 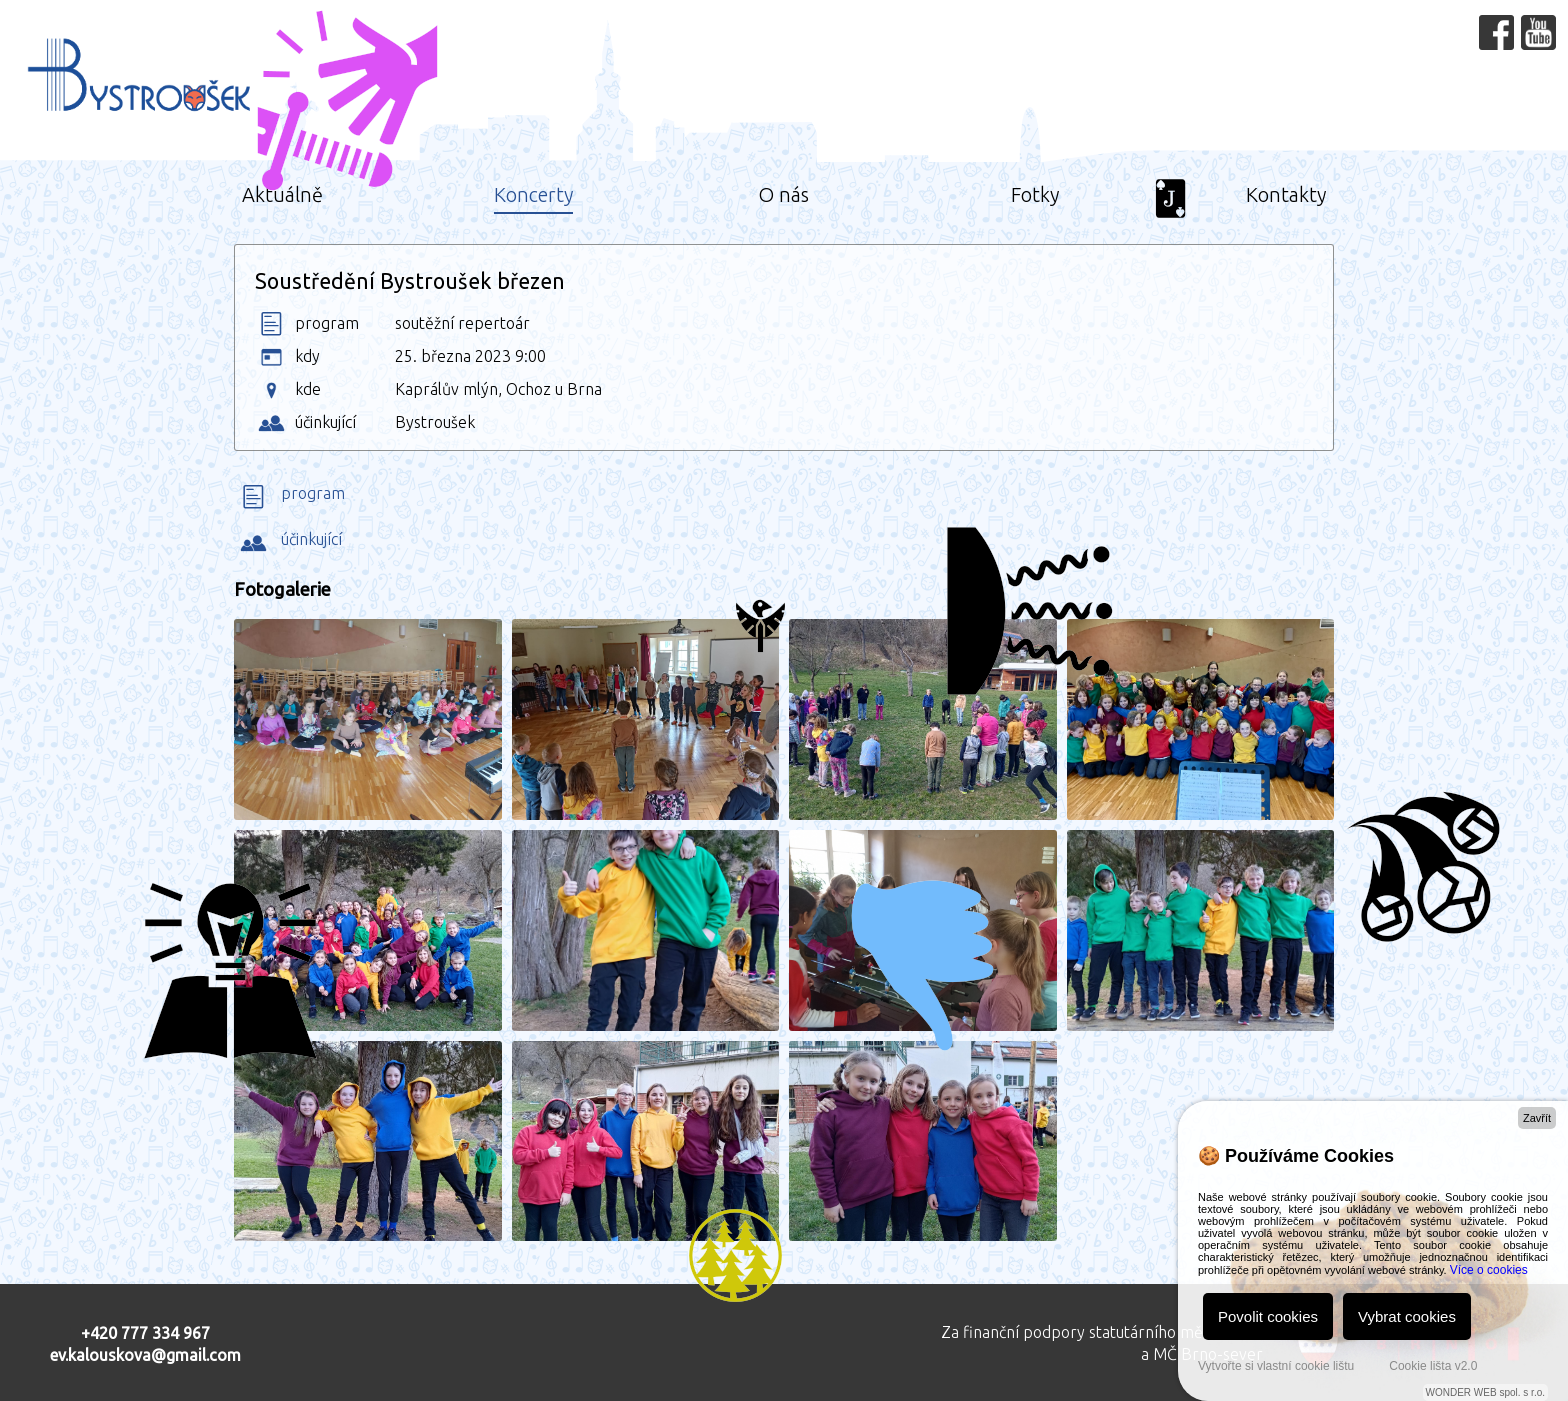 I want to click on jack of spades playing card, so click(x=1170, y=198).